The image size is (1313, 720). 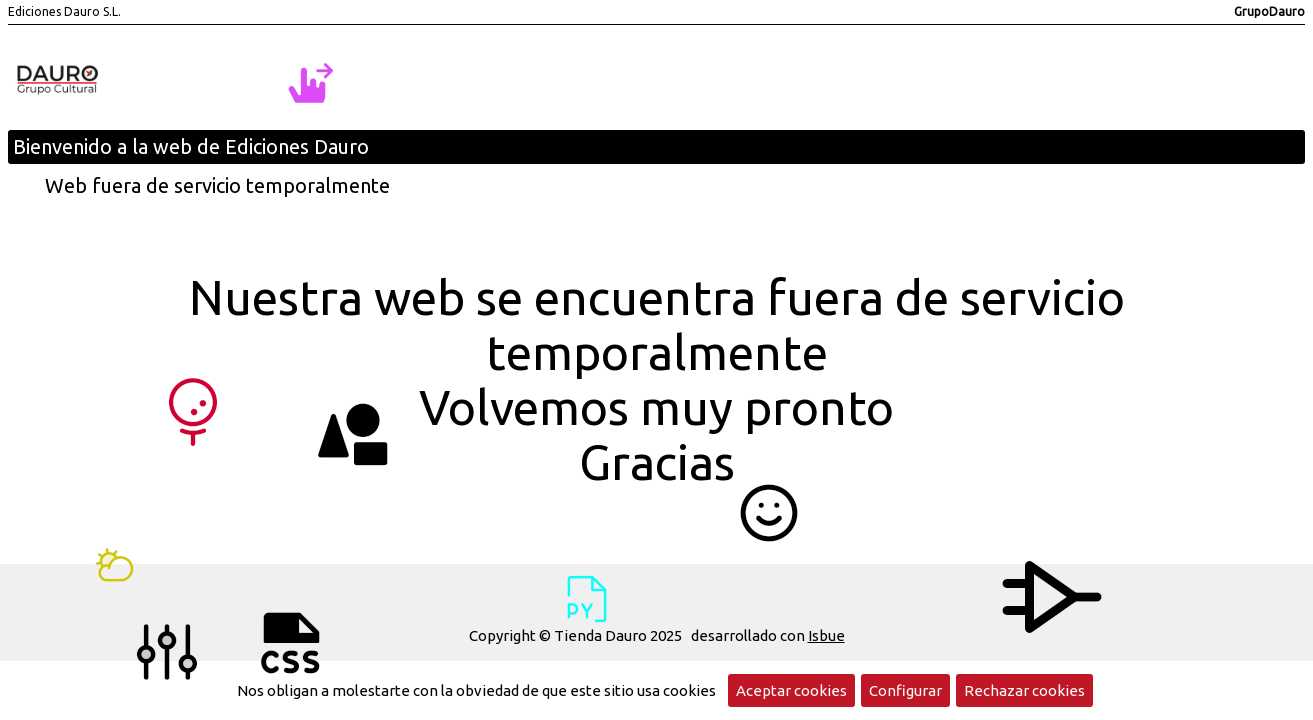 What do you see at coordinates (167, 652) in the screenshot?
I see `adjust settings or preferences` at bounding box center [167, 652].